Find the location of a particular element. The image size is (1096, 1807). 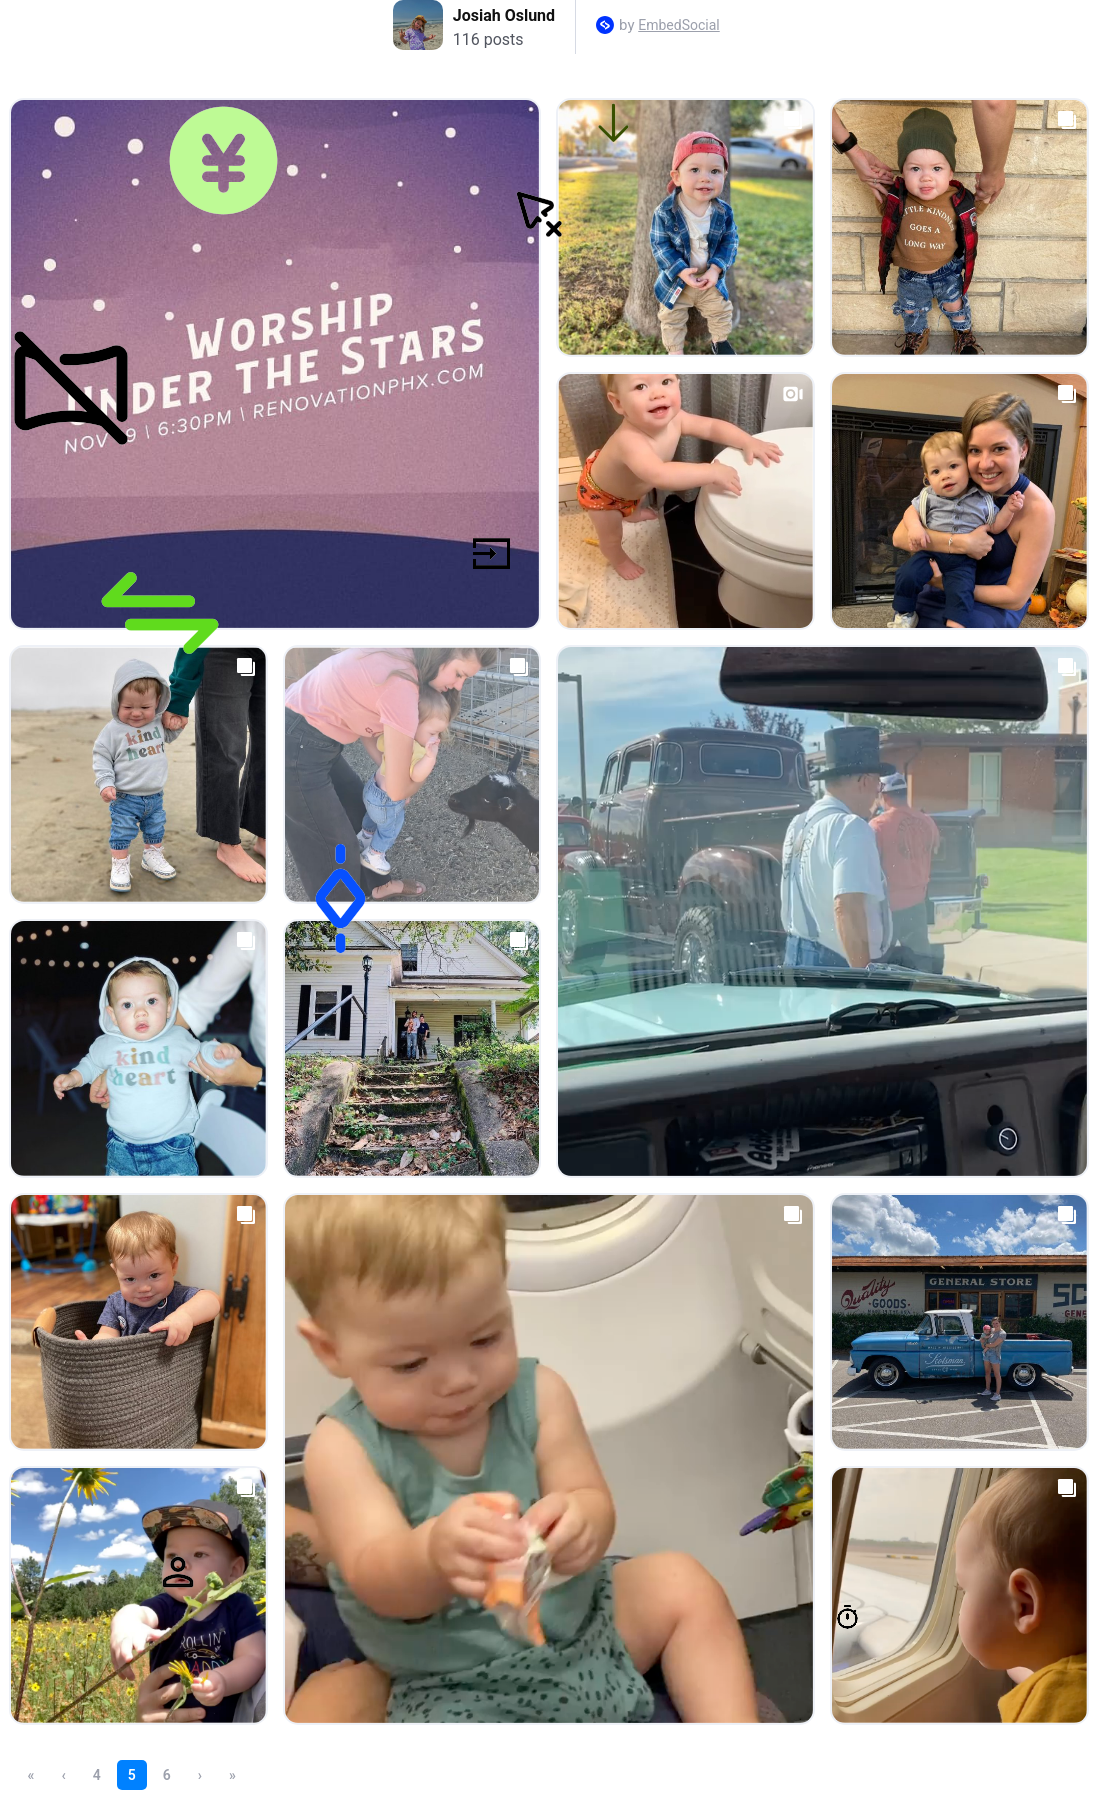

scroll down or view more content is located at coordinates (614, 123).